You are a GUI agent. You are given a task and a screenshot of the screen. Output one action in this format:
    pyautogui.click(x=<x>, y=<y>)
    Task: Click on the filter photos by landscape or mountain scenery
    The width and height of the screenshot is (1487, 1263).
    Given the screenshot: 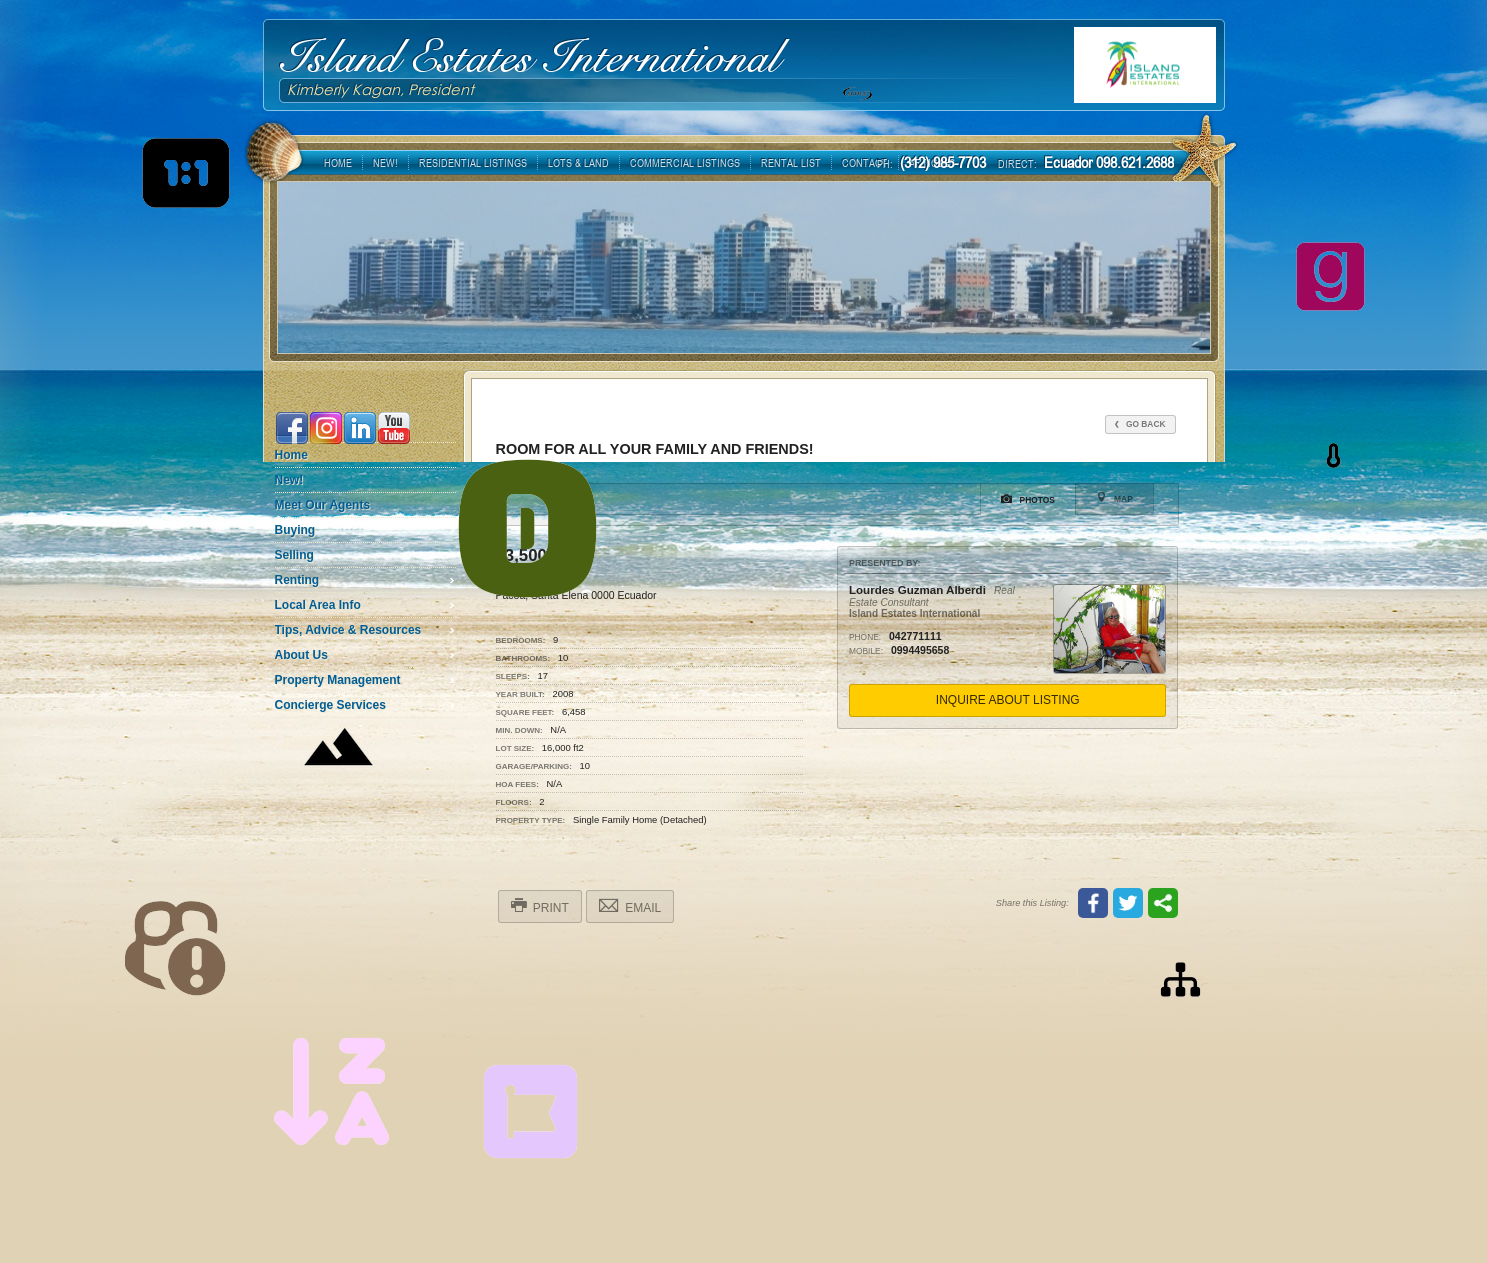 What is the action you would take?
    pyautogui.click(x=338, y=746)
    